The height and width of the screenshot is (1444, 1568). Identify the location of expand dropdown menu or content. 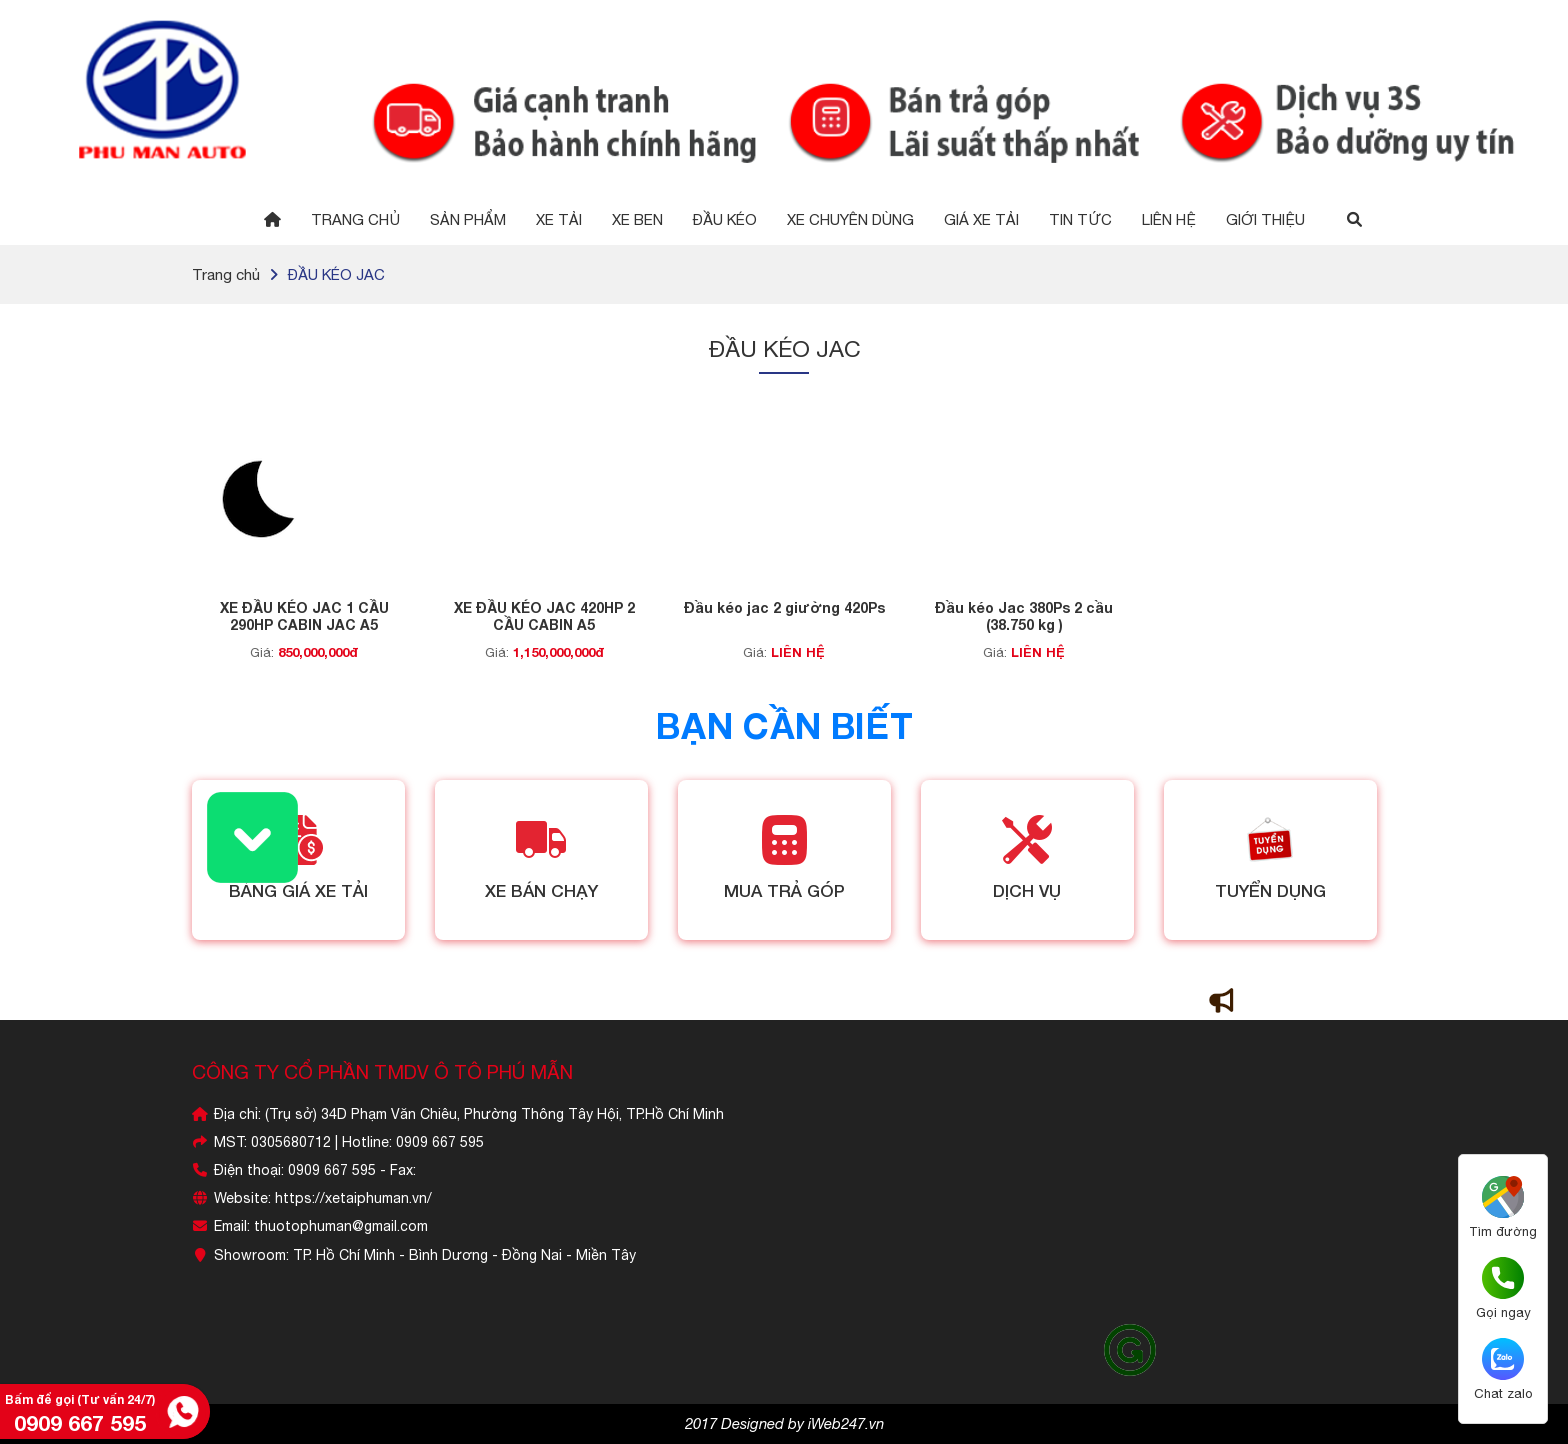
(252, 837).